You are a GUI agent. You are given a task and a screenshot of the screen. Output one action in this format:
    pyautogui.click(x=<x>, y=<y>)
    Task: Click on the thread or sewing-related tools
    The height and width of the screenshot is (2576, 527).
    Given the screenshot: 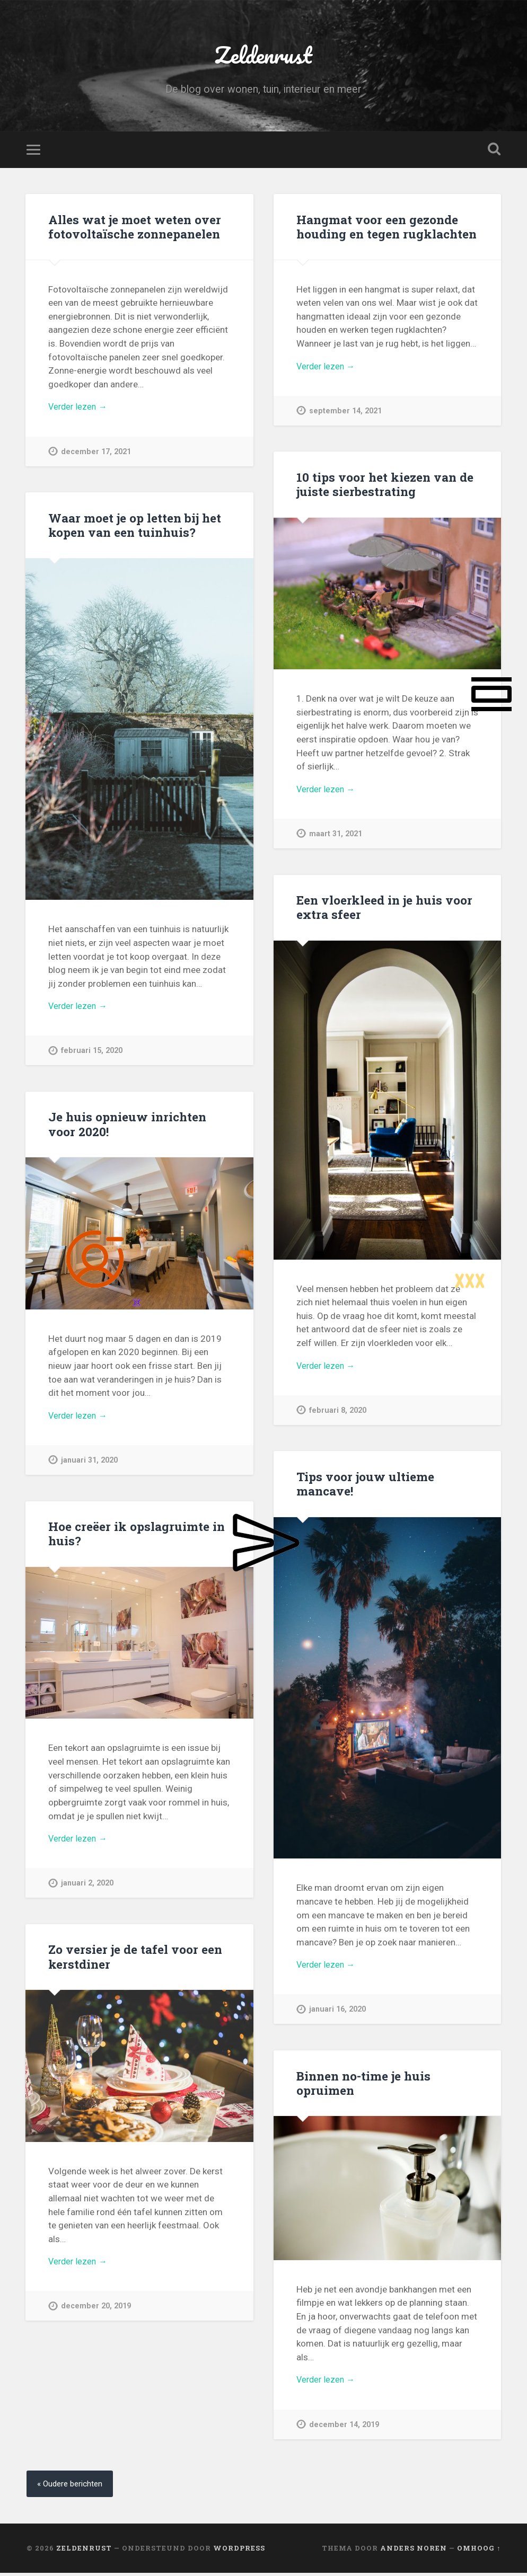 What is the action you would take?
    pyautogui.click(x=137, y=1303)
    